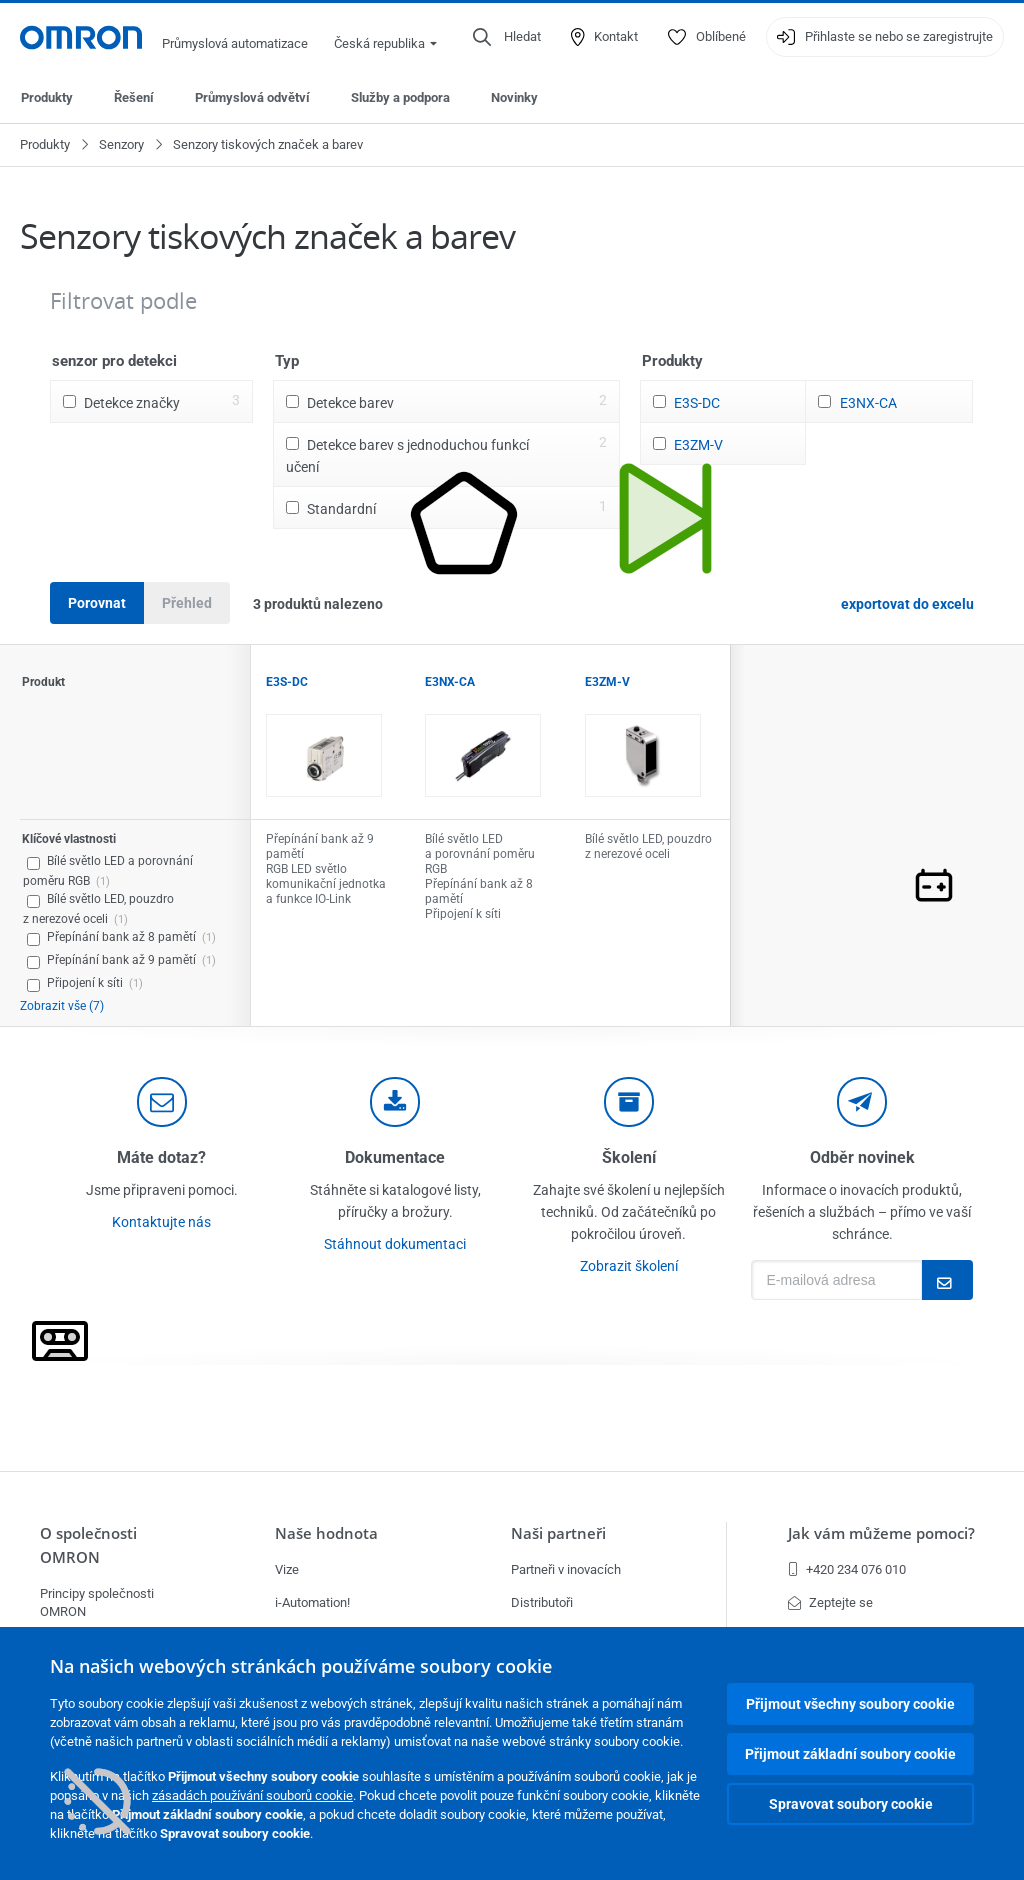 This screenshot has width=1024, height=1880. I want to click on access audio recordings or voice memos, so click(60, 1341).